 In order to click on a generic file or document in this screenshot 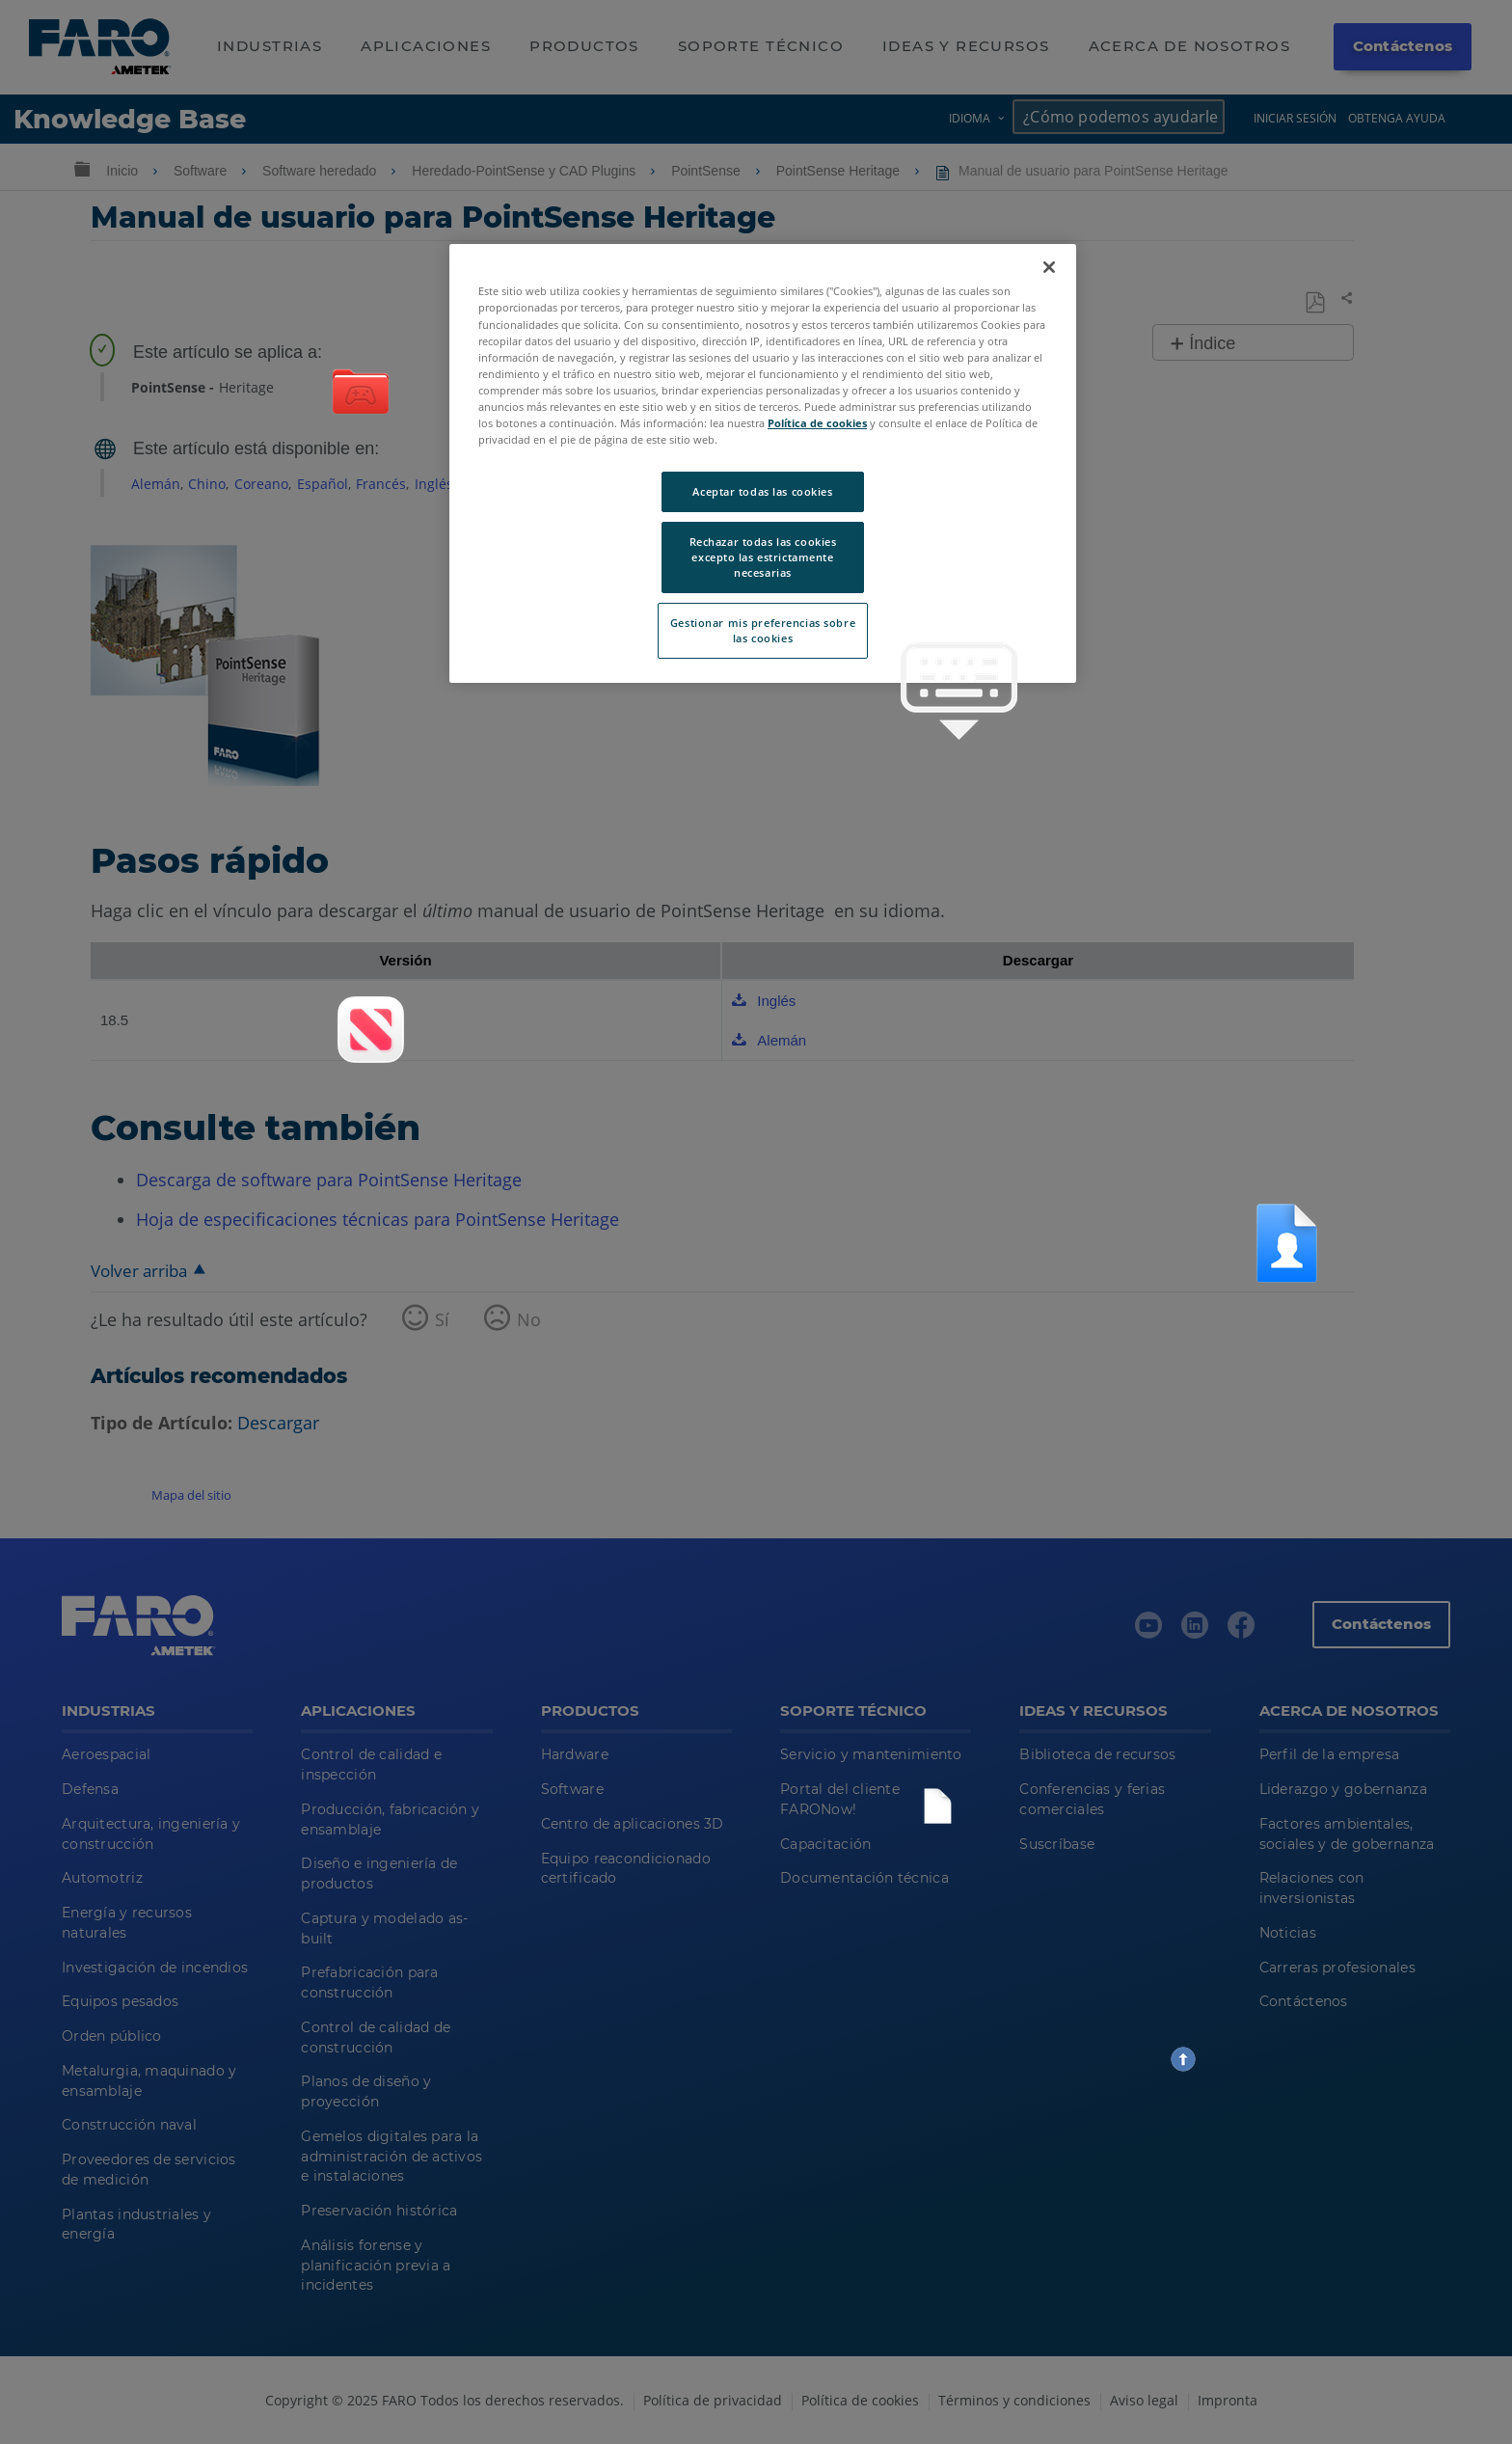, I will do `click(937, 1806)`.